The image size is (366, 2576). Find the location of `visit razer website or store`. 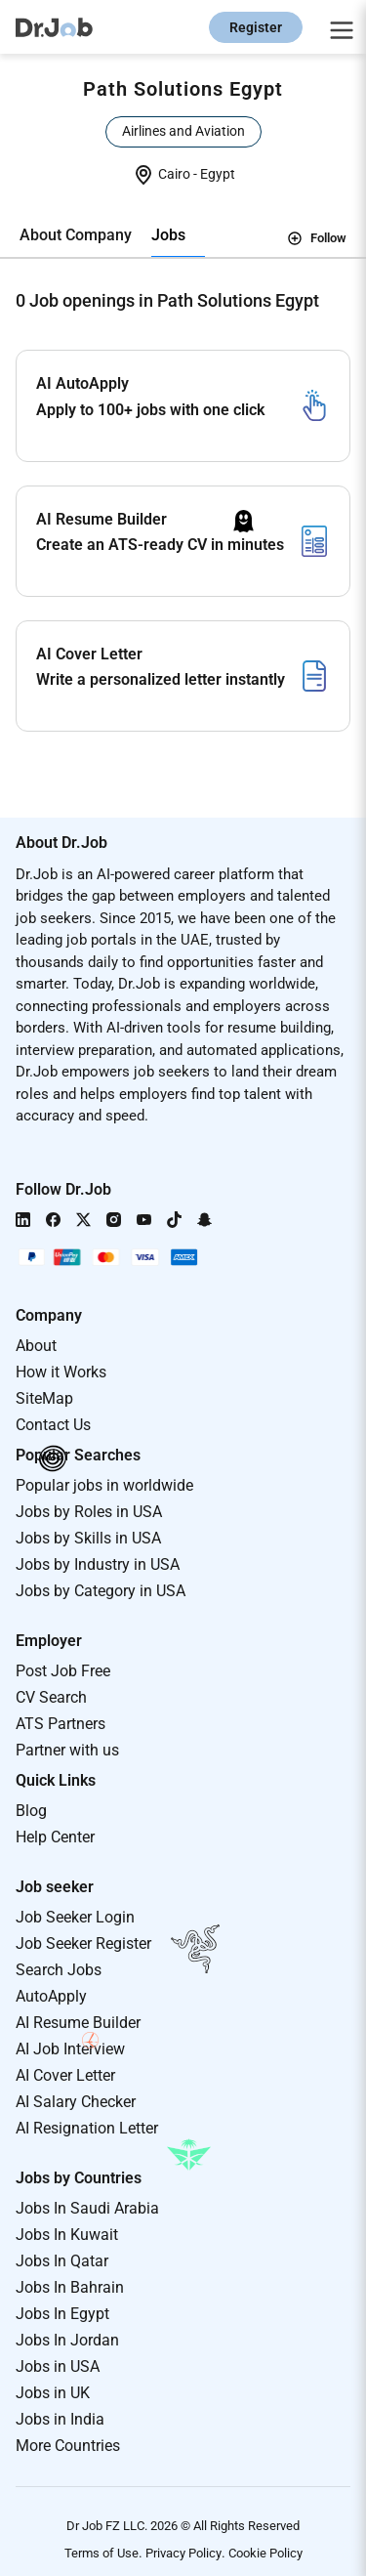

visit razer website or store is located at coordinates (195, 1949).